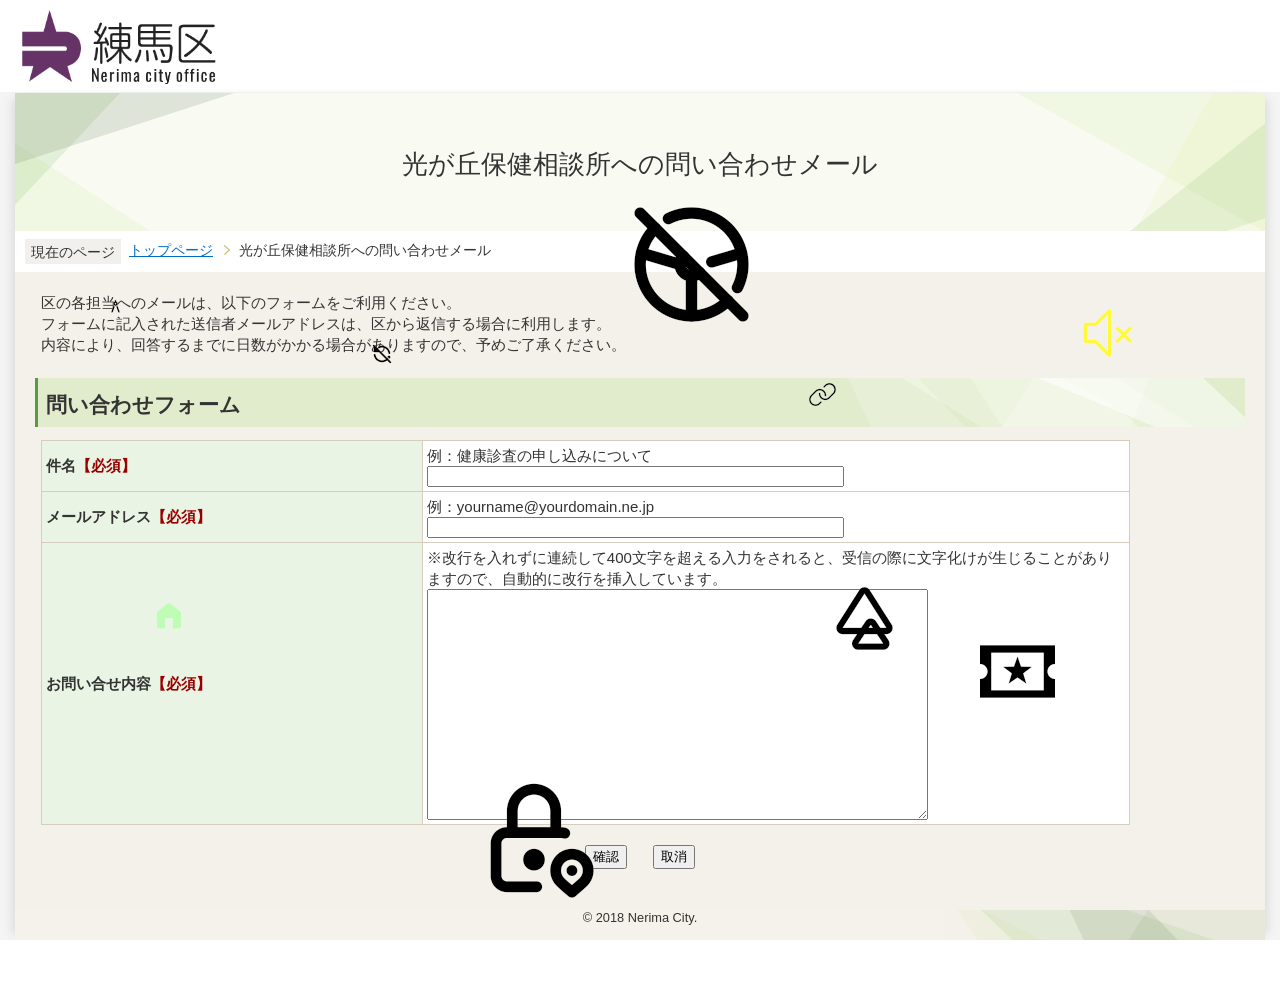  I want to click on set a location-based lock or security trigger, so click(534, 838).